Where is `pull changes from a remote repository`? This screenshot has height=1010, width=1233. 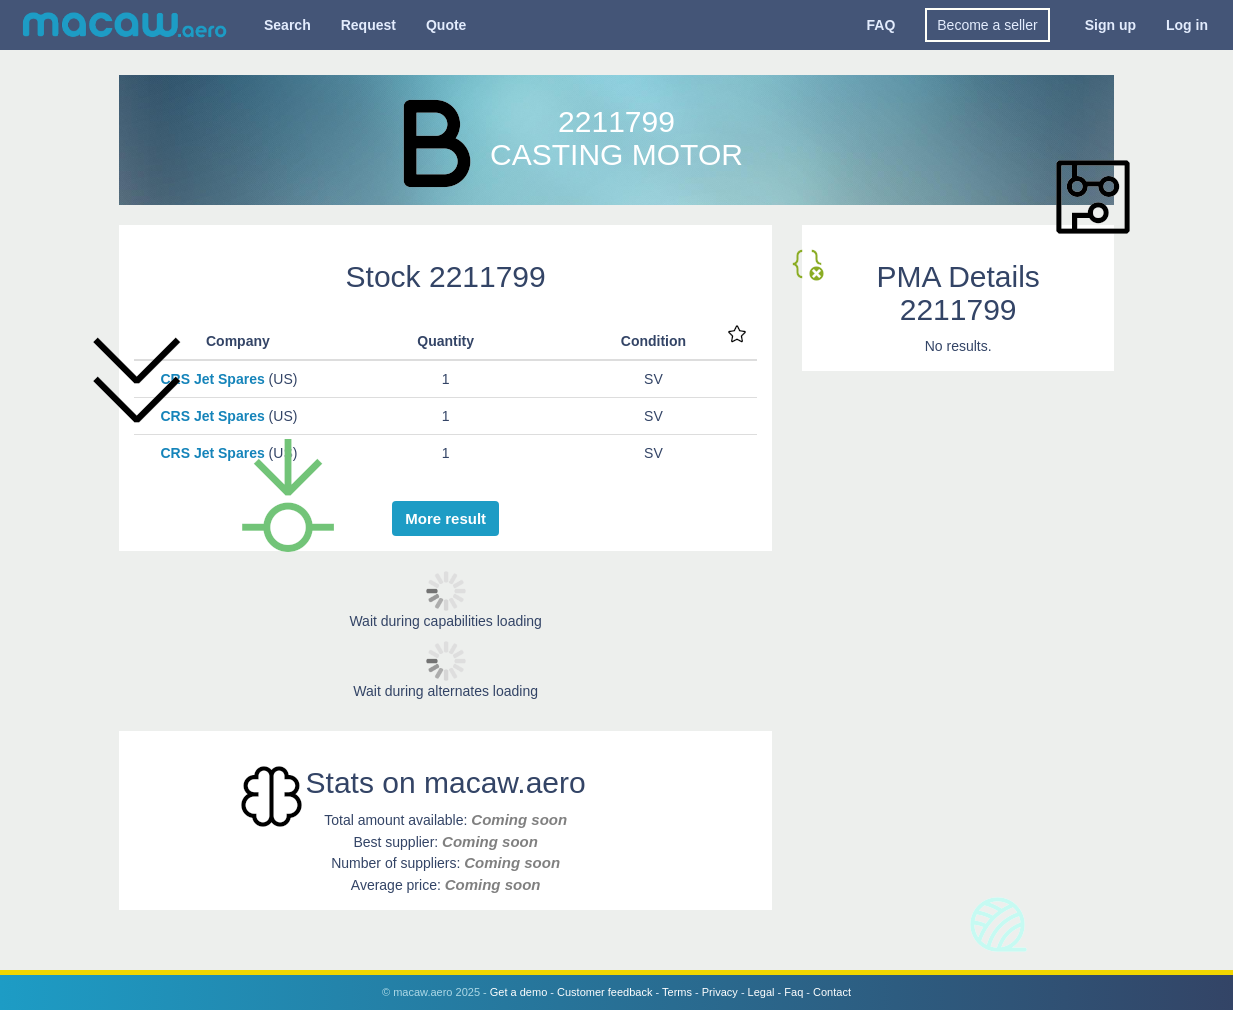
pull changes from a remote repository is located at coordinates (284, 495).